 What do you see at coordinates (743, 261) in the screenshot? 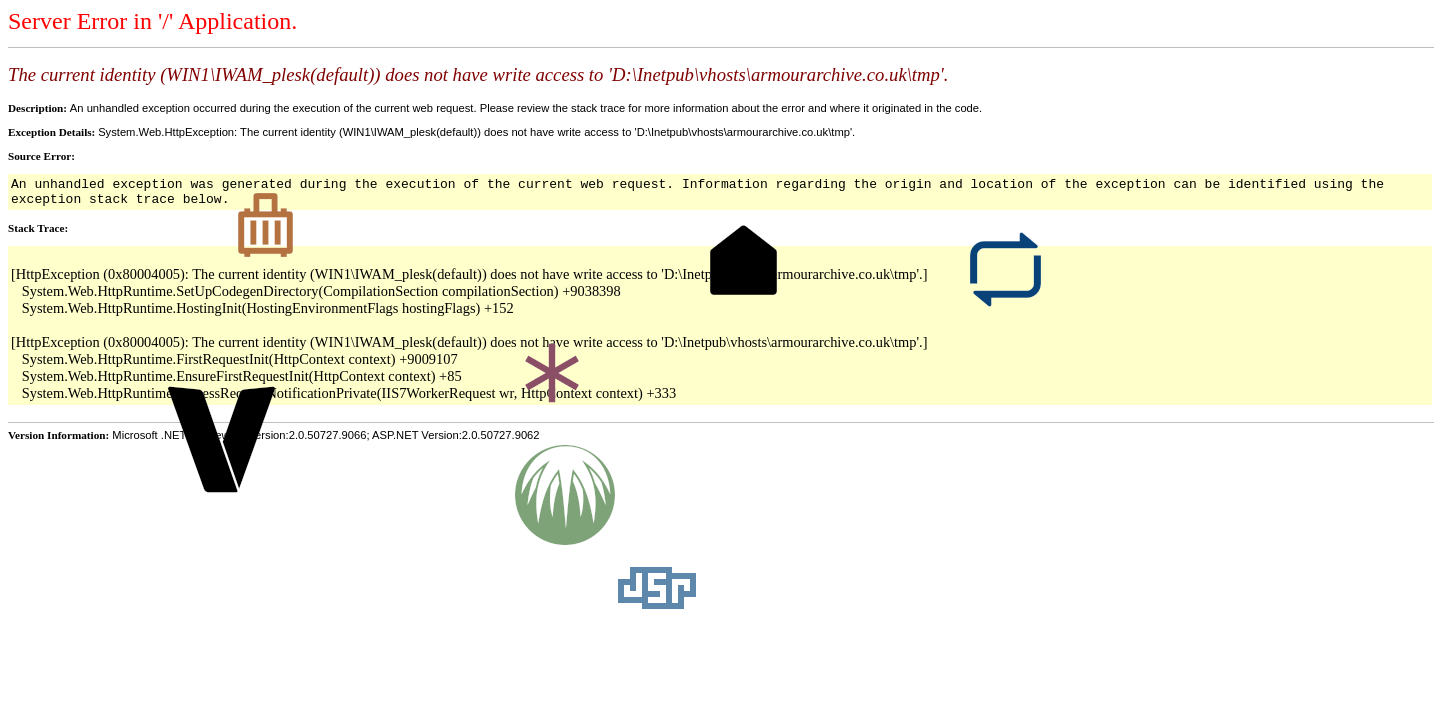
I see `navigate to home screen` at bounding box center [743, 261].